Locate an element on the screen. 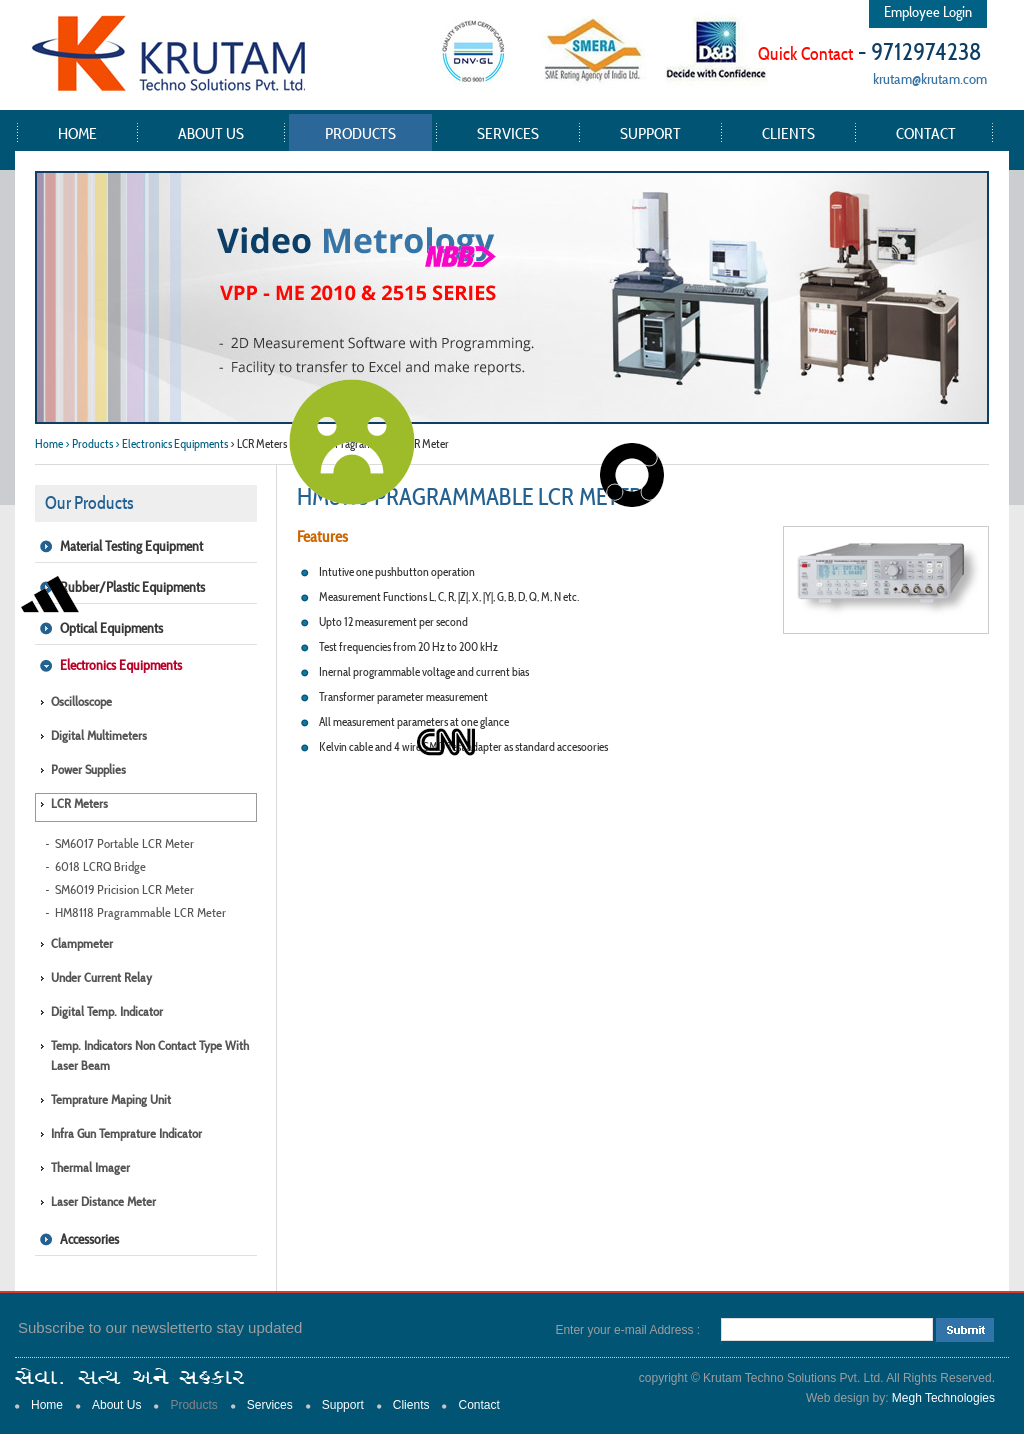 This screenshot has height=1434, width=1024. NBB company logo is located at coordinates (460, 256).